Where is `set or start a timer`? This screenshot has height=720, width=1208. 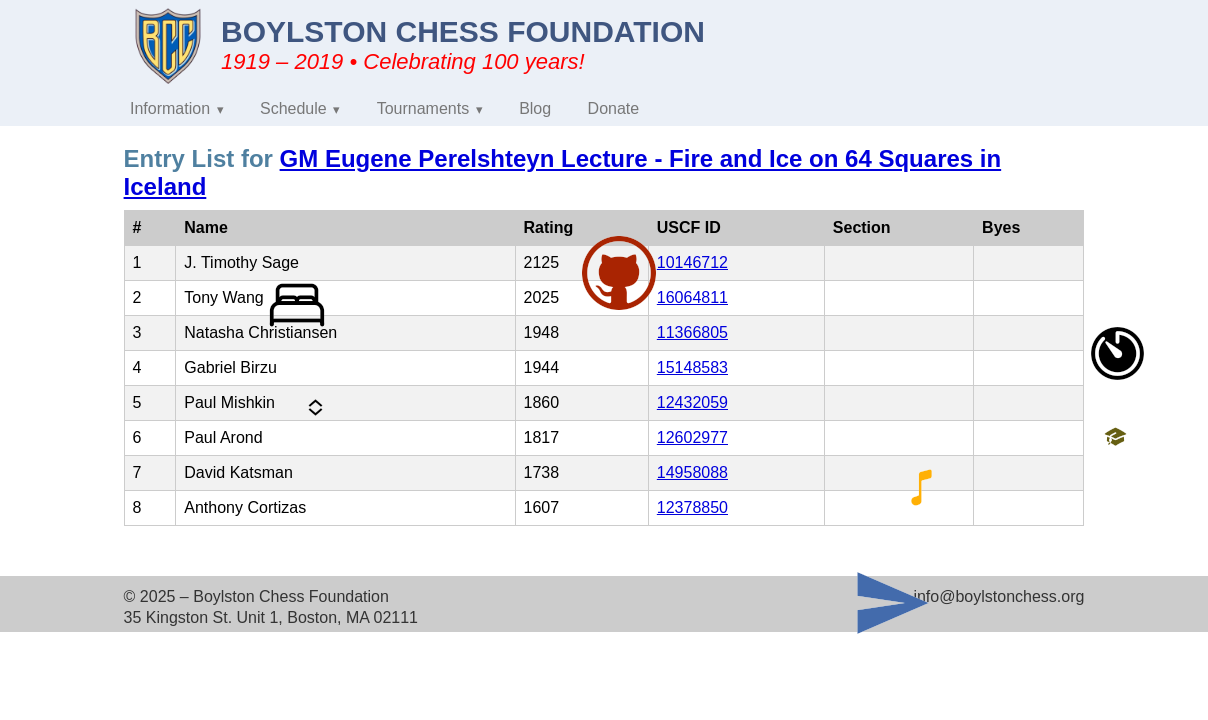 set or start a timer is located at coordinates (1117, 353).